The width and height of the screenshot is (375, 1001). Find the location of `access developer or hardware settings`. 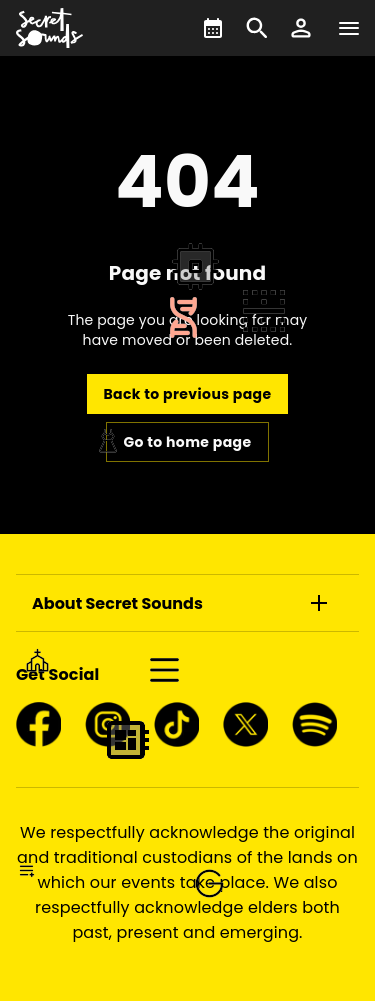

access developer or hardware settings is located at coordinates (128, 740).